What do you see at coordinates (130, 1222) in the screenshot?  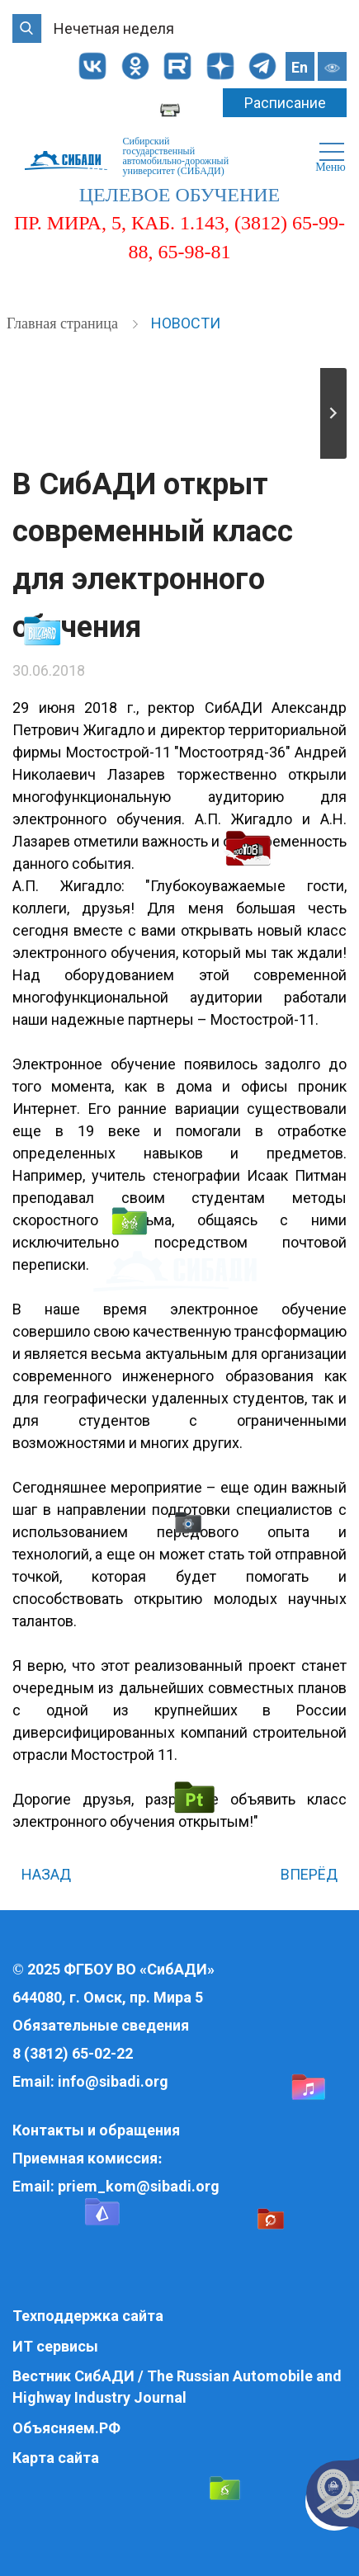 I see `open game jolt downloads folder` at bounding box center [130, 1222].